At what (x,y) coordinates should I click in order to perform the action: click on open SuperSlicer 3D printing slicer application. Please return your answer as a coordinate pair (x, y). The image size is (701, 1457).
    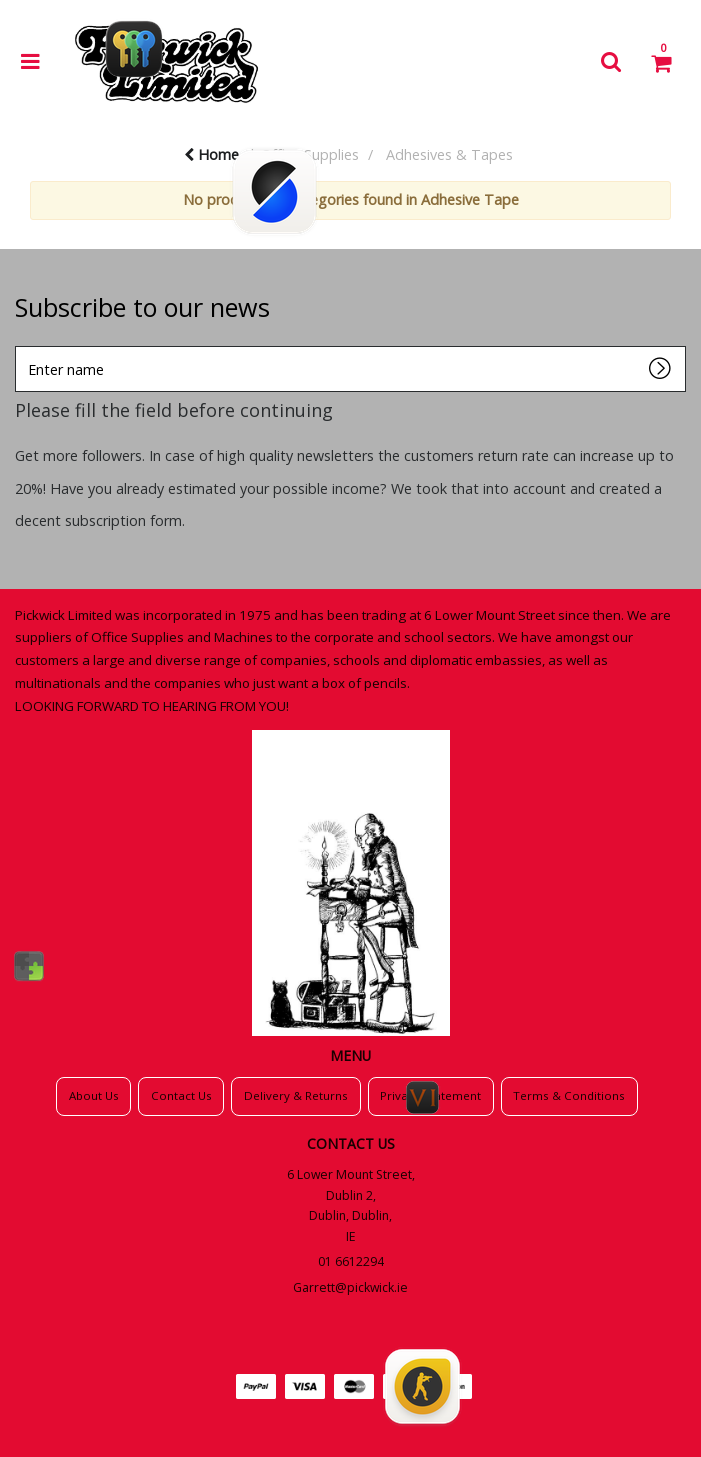
    Looking at the image, I should click on (274, 191).